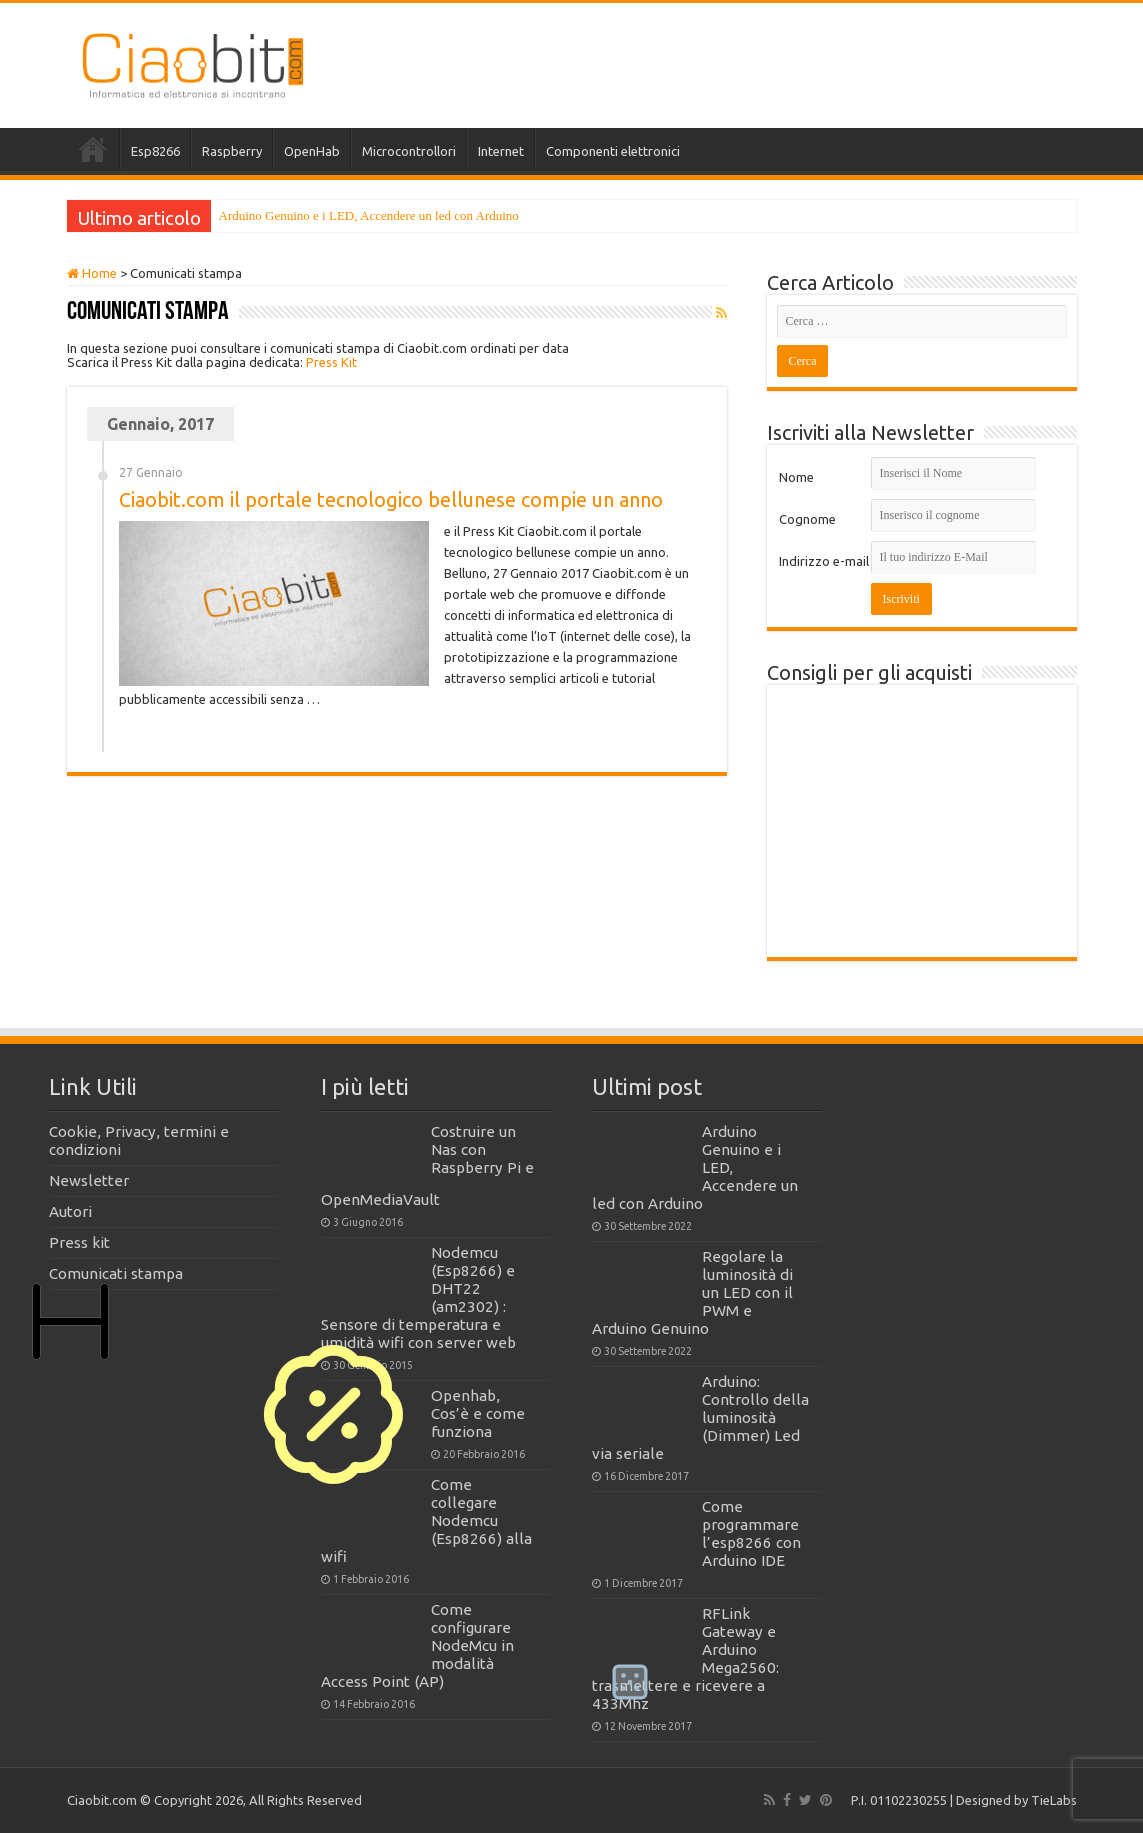  Describe the element at coordinates (70, 1321) in the screenshot. I see `apply heading text formatting` at that location.